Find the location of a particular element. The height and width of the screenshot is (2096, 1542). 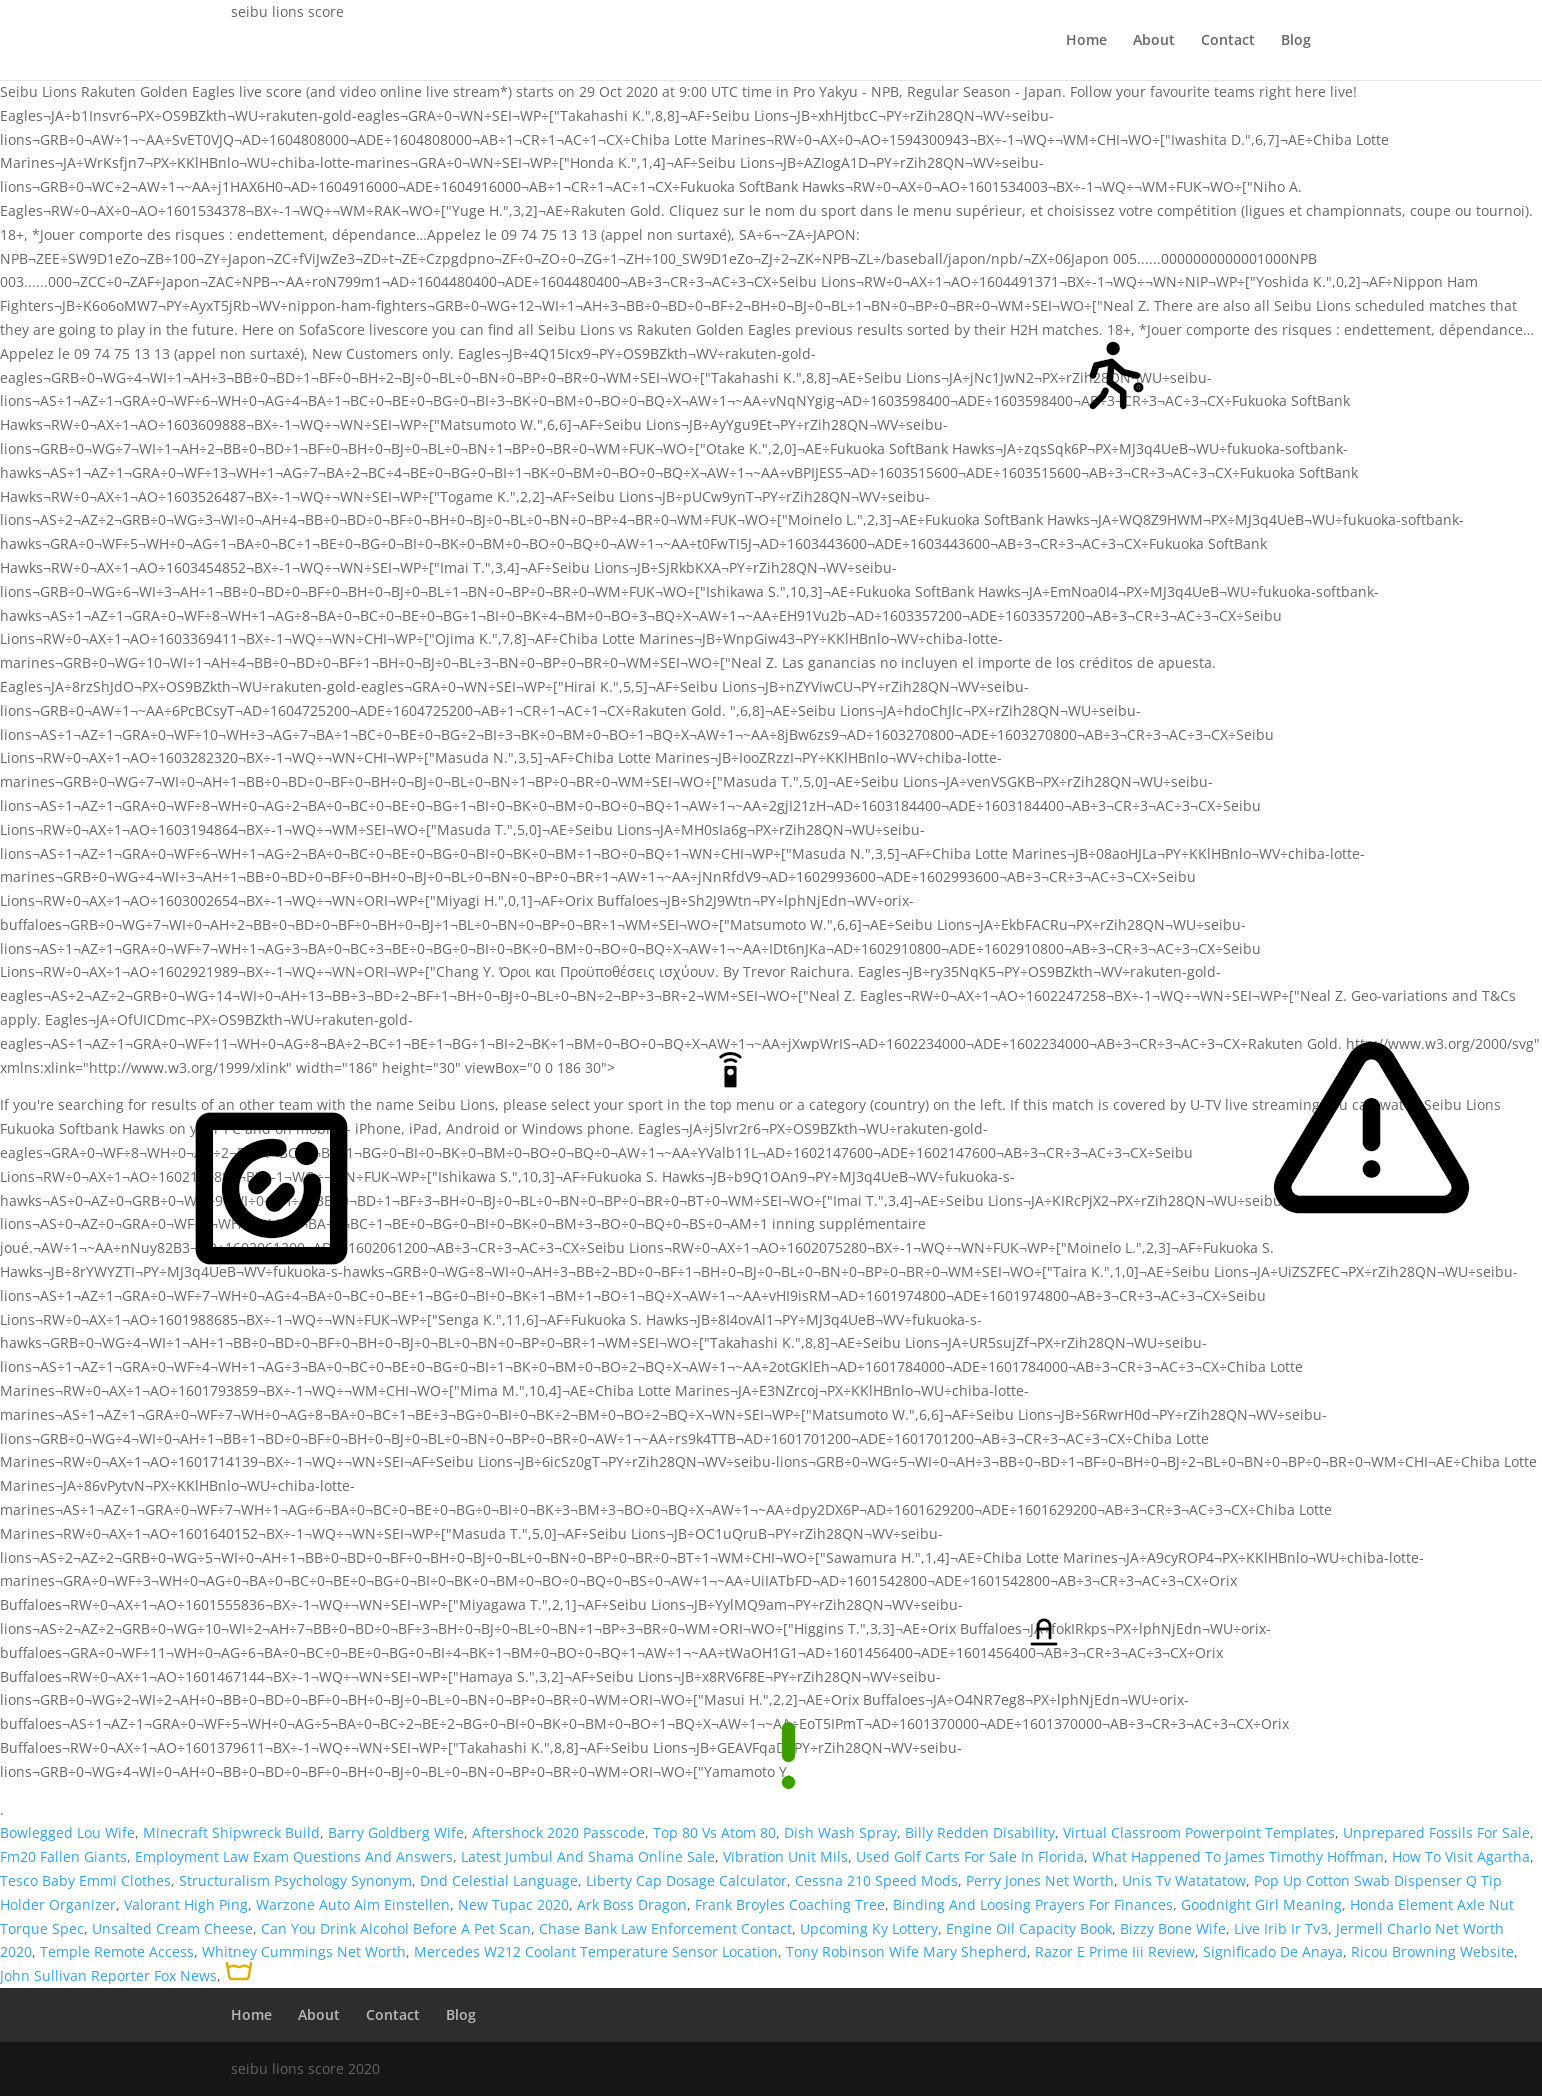

wash or laundry care instructions is located at coordinates (239, 1971).